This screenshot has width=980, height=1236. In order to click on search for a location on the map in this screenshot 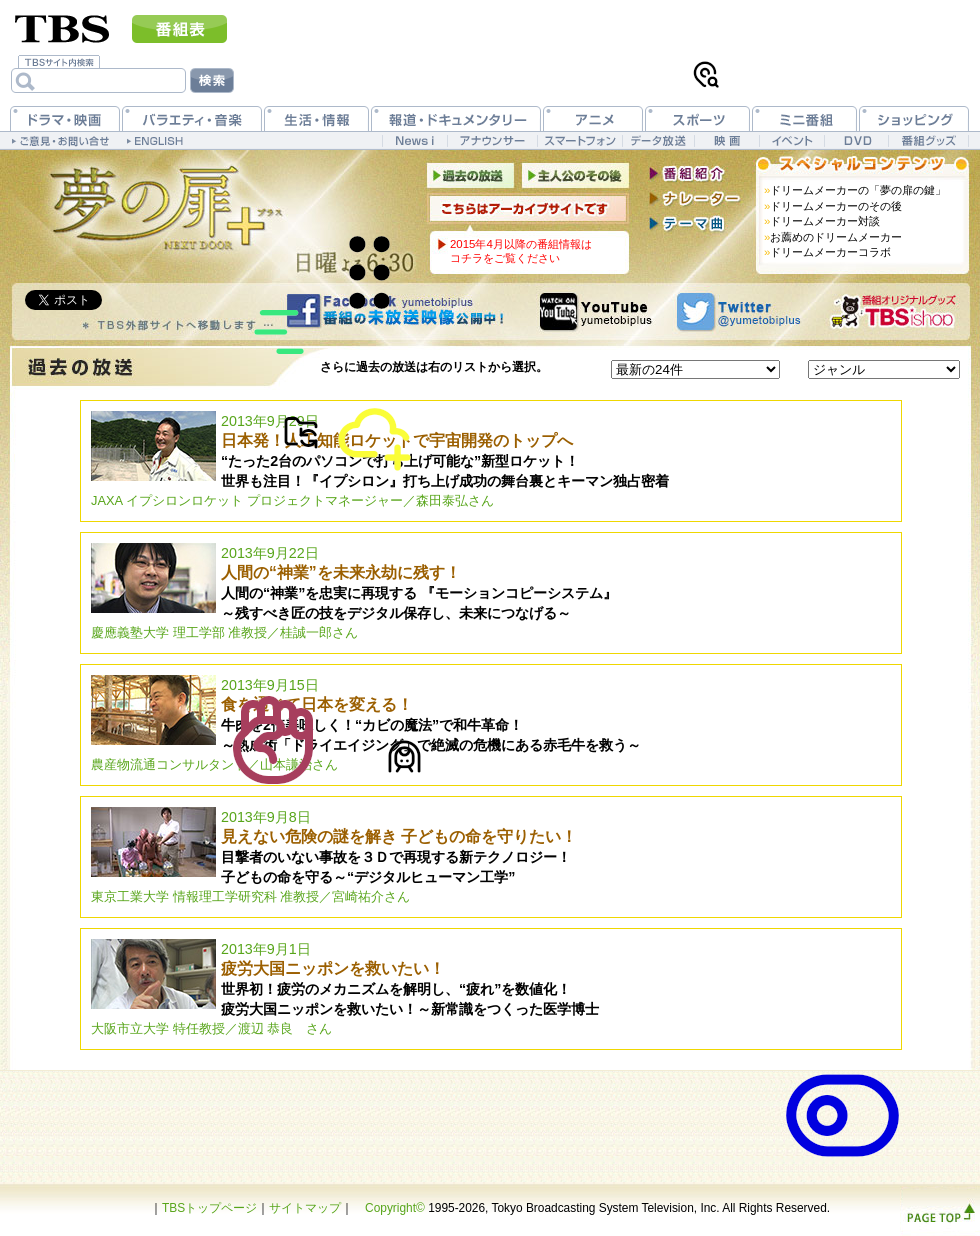, I will do `click(705, 74)`.